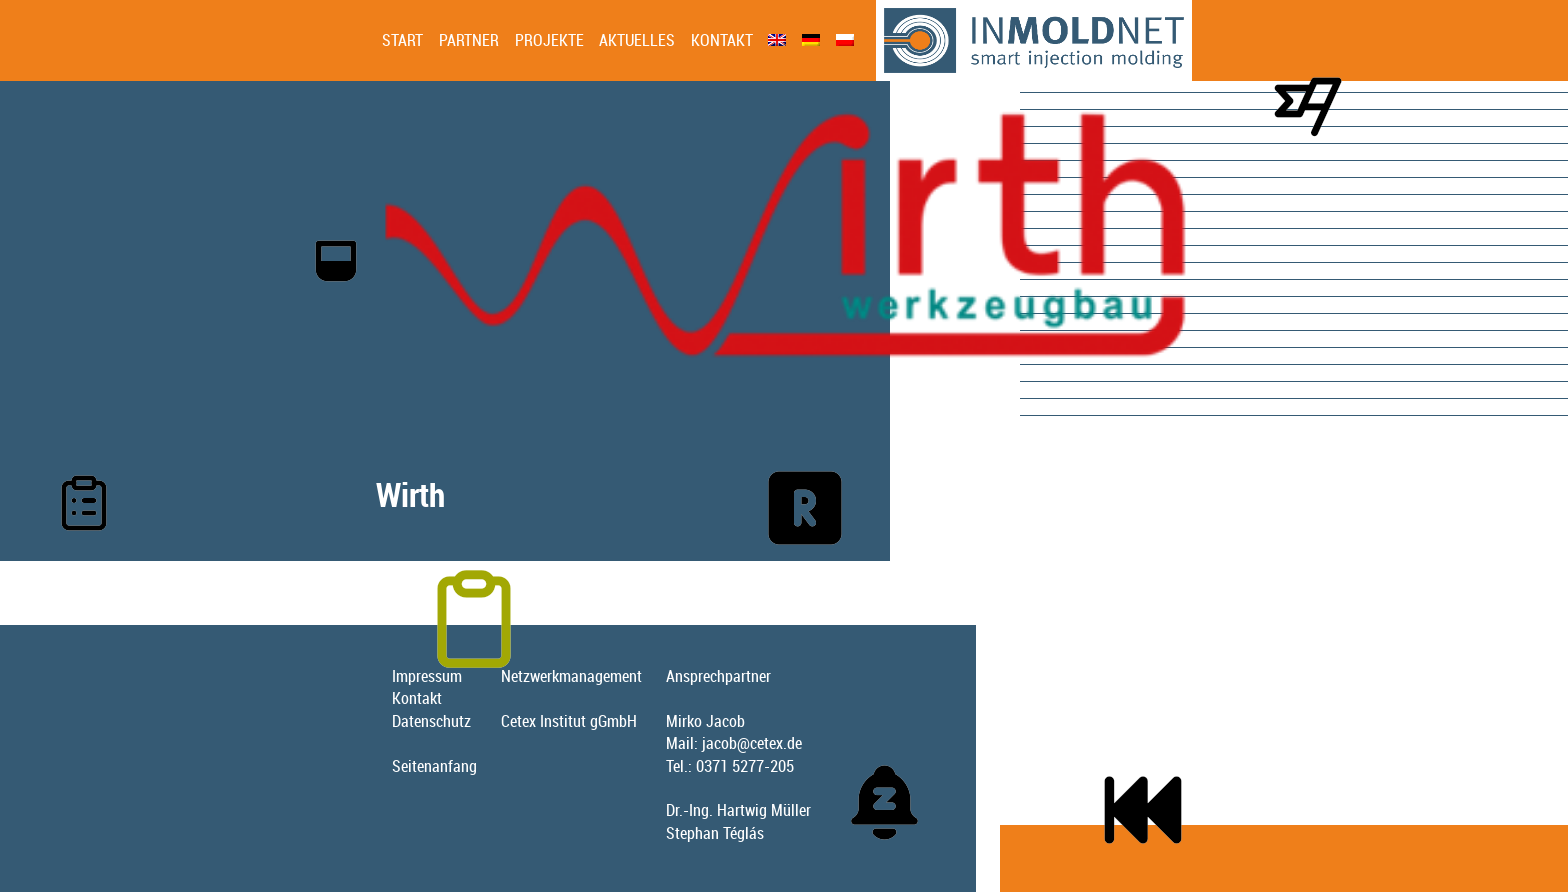 The width and height of the screenshot is (1568, 892). I want to click on indicates a rating or review section, so click(805, 508).